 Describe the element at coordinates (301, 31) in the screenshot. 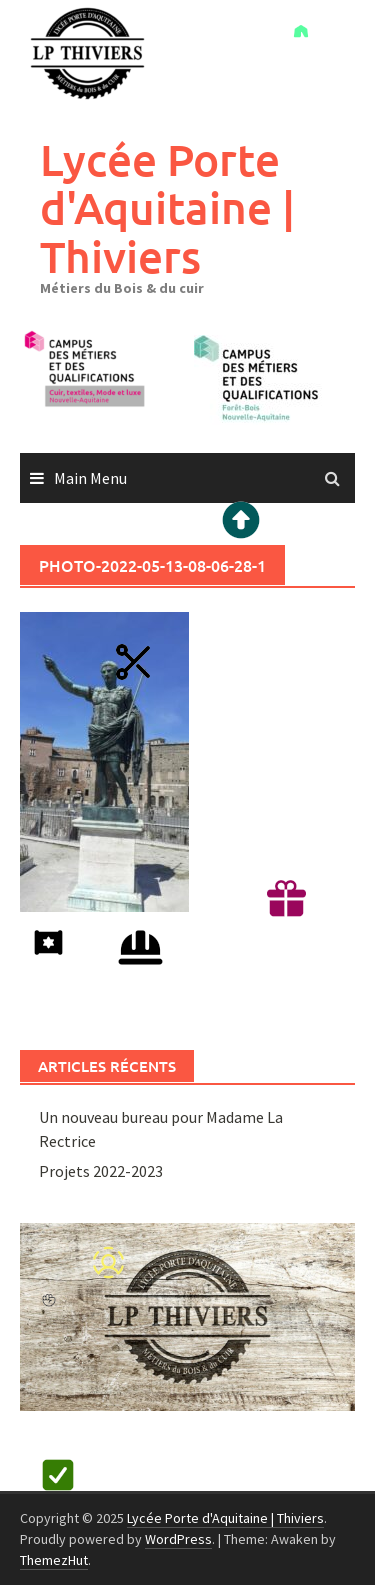

I see `access camping or outdoor activity information` at that location.